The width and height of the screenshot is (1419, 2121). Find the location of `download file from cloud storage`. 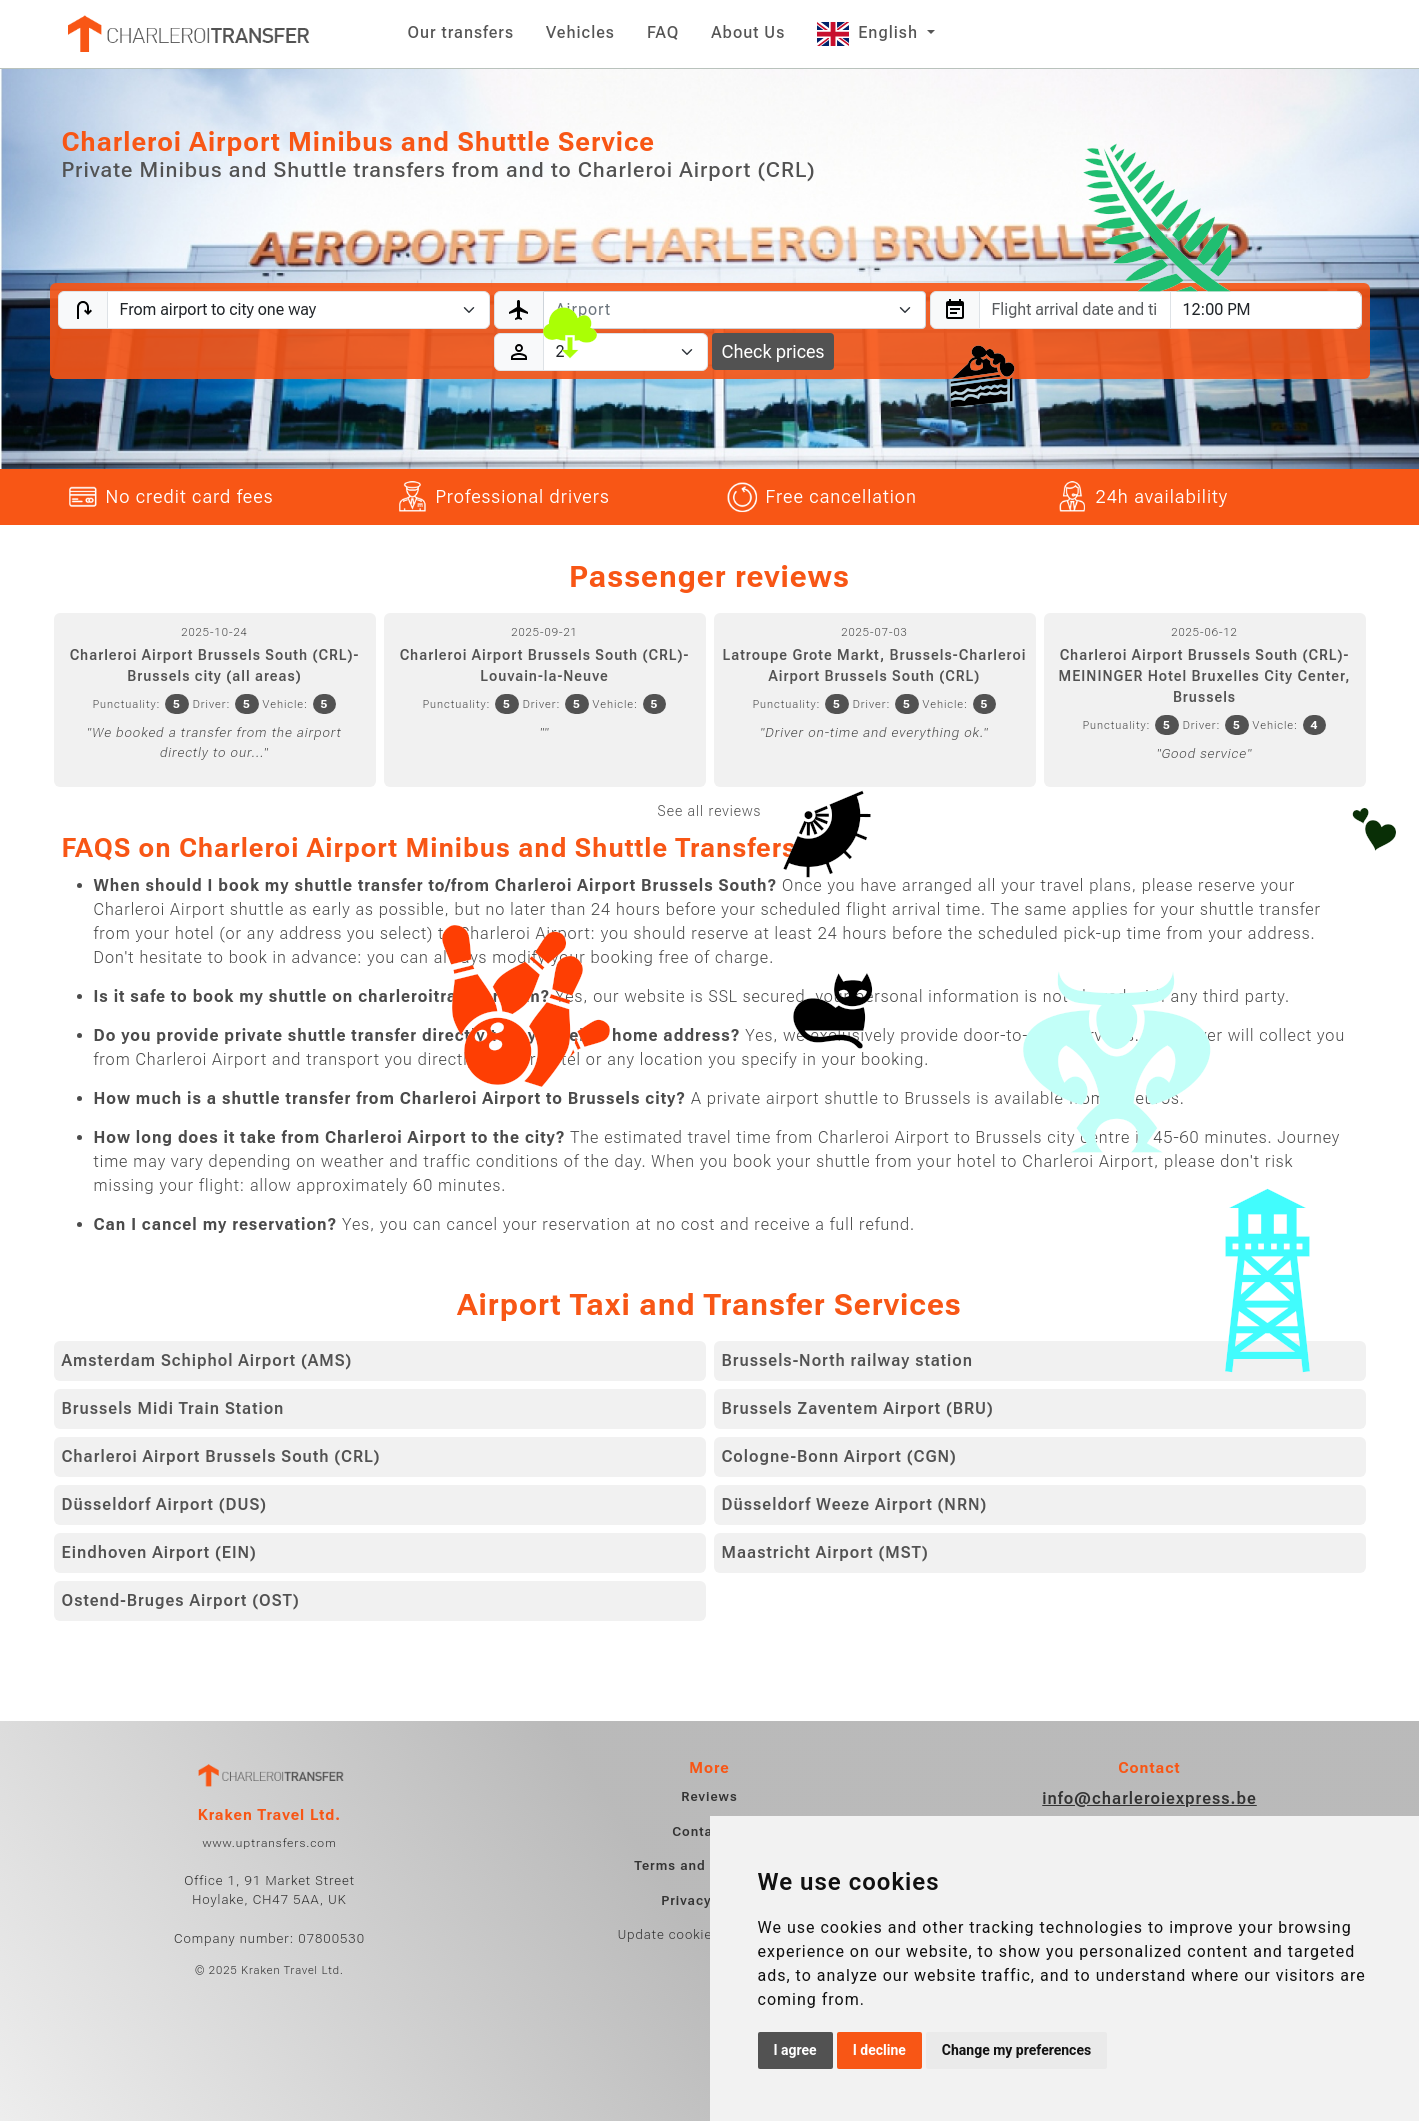

download file from cloud storage is located at coordinates (570, 333).